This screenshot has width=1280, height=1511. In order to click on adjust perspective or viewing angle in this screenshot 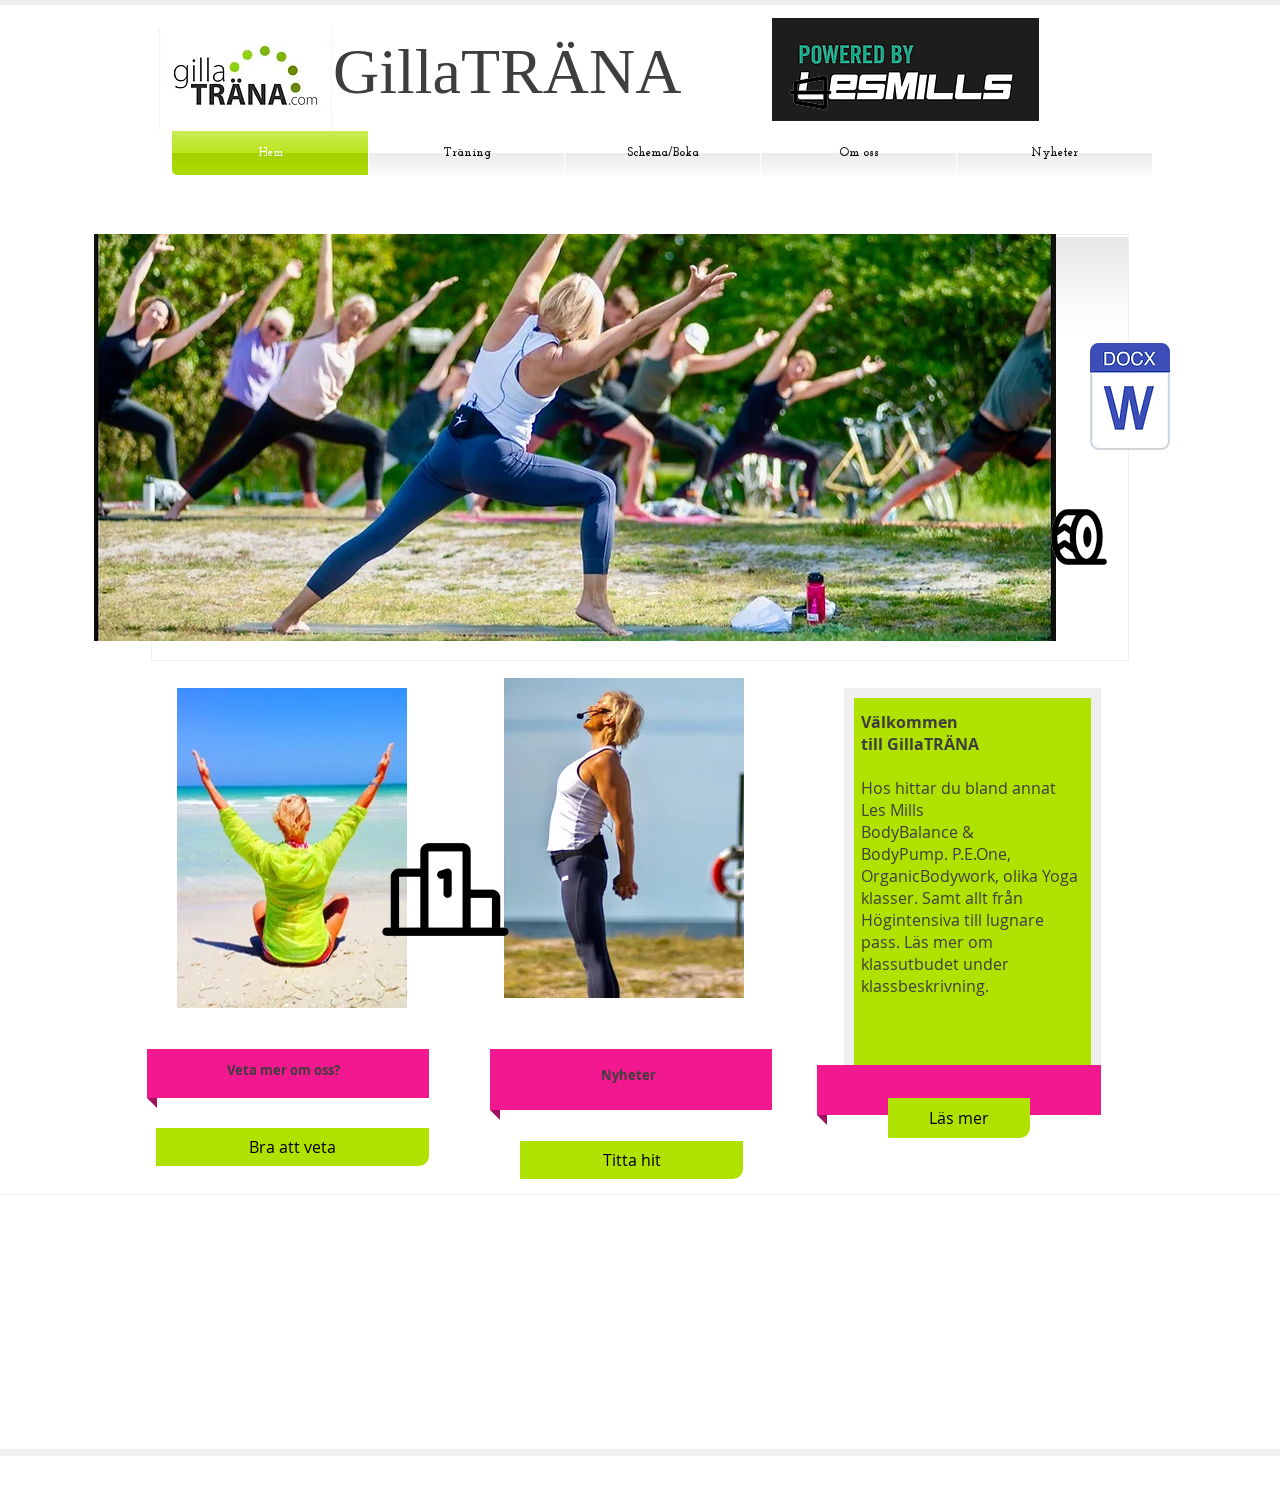, I will do `click(810, 92)`.